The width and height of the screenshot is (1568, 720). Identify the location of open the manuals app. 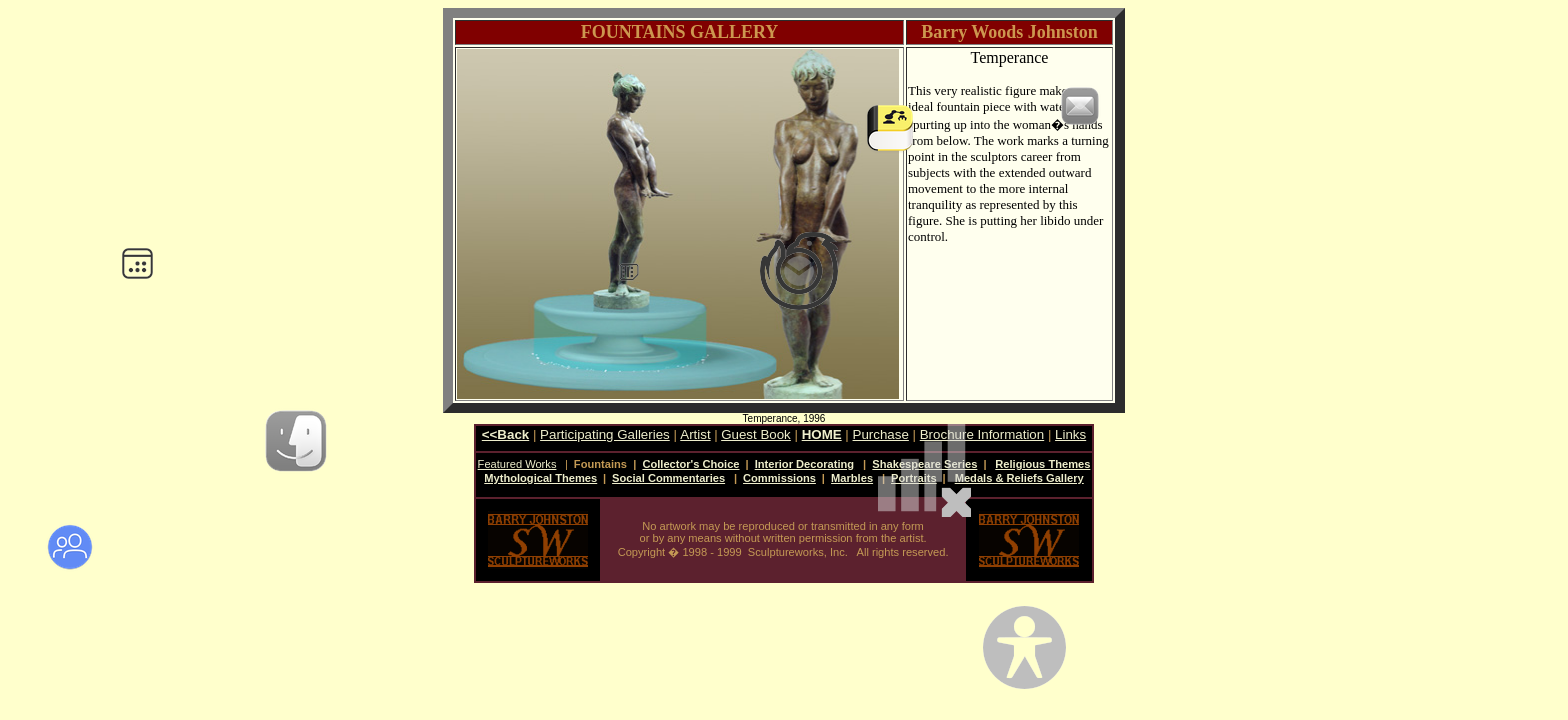
(890, 128).